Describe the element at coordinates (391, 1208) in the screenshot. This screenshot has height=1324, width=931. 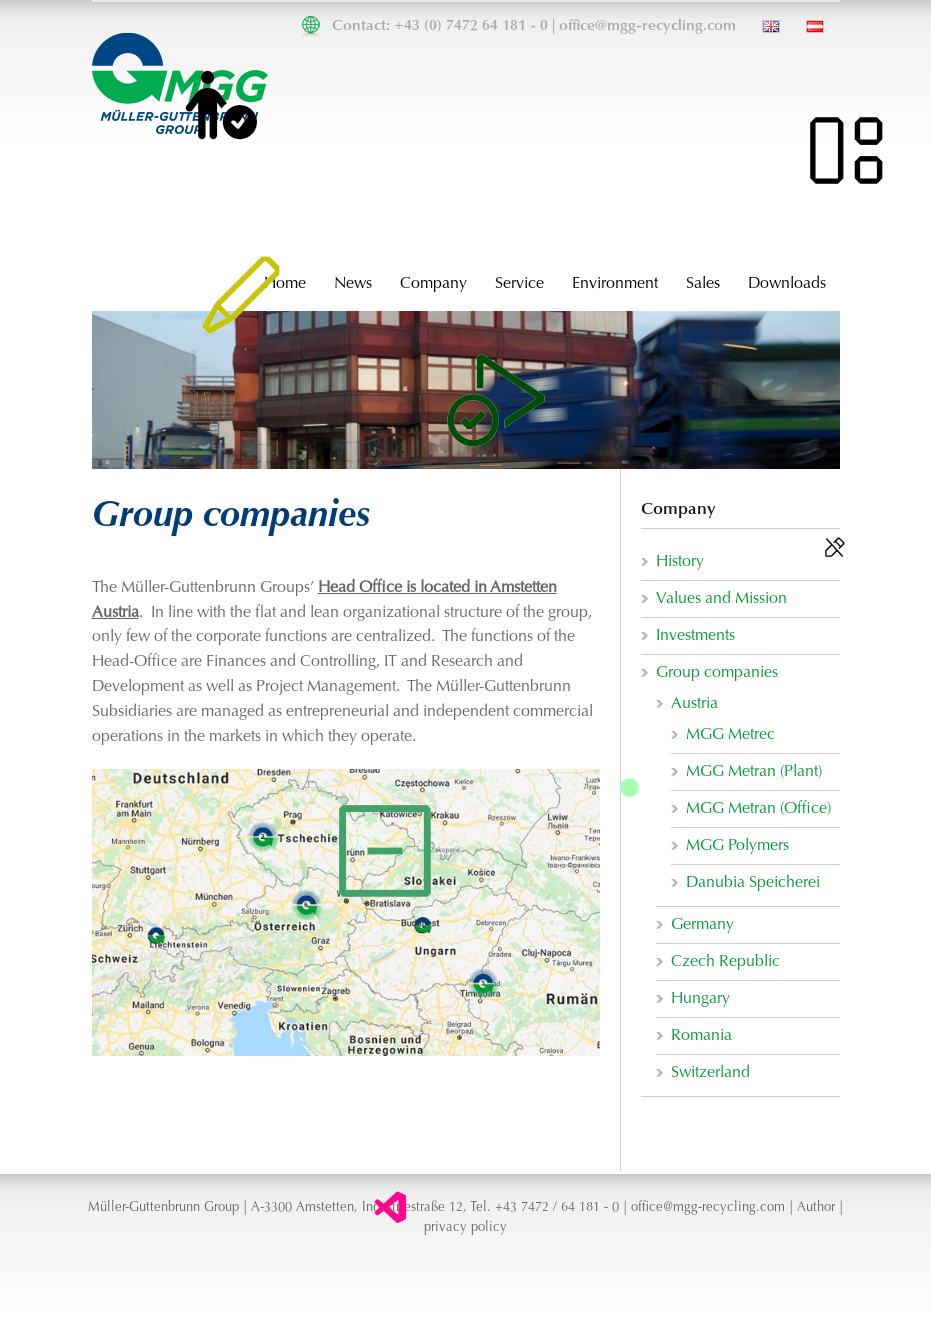
I see `open Visual Studio Code` at that location.